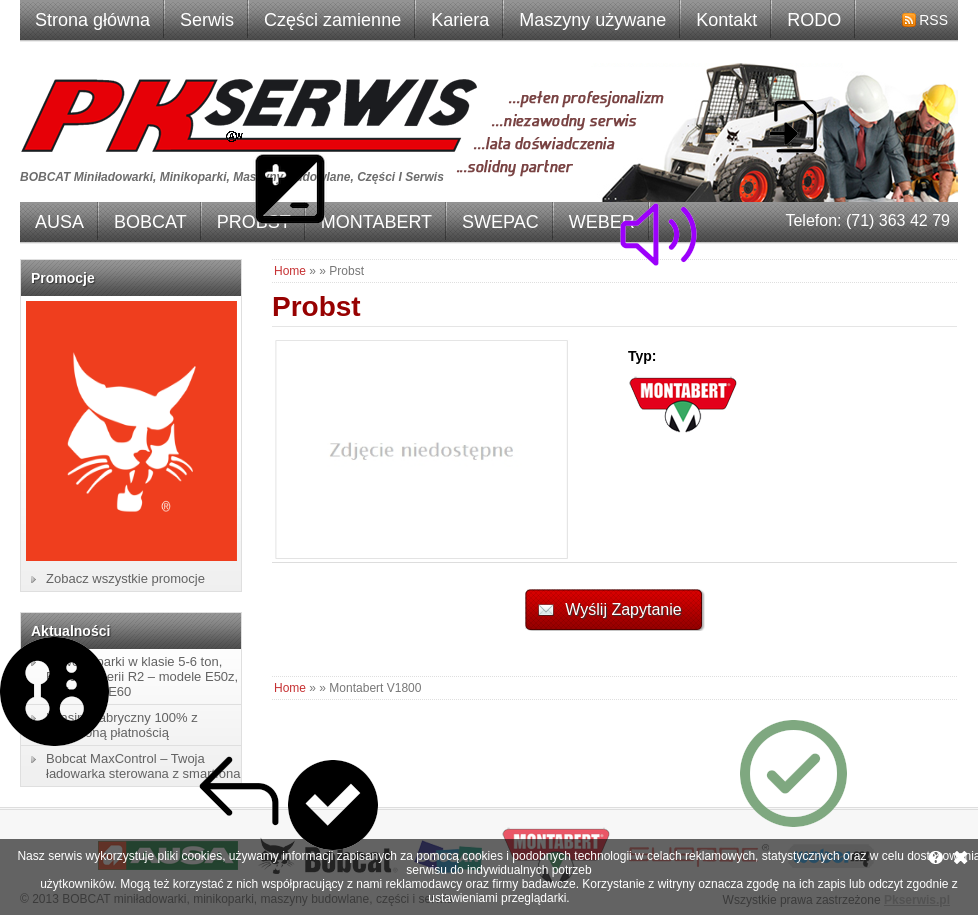 Image resolution: width=978 pixels, height=915 pixels. I want to click on enable automatic white balance, so click(234, 136).